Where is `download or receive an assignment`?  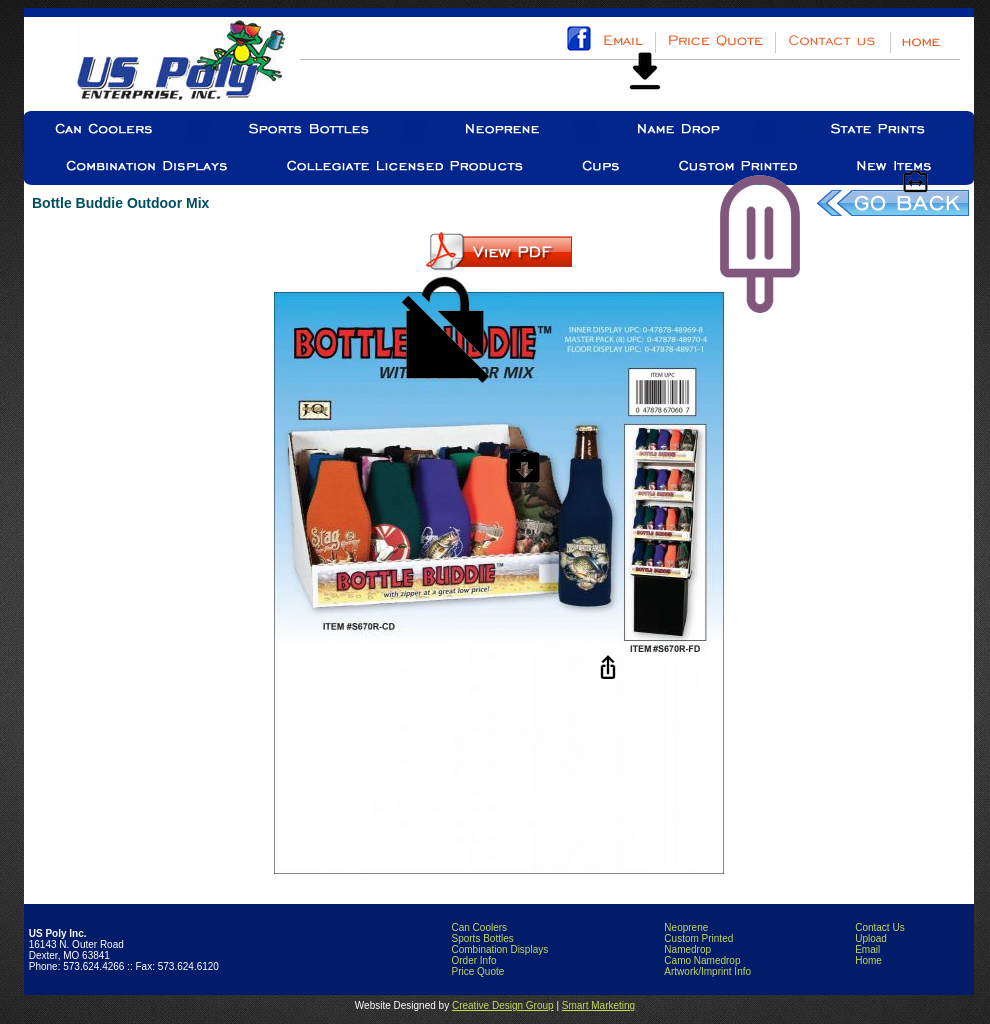 download or receive an assignment is located at coordinates (524, 467).